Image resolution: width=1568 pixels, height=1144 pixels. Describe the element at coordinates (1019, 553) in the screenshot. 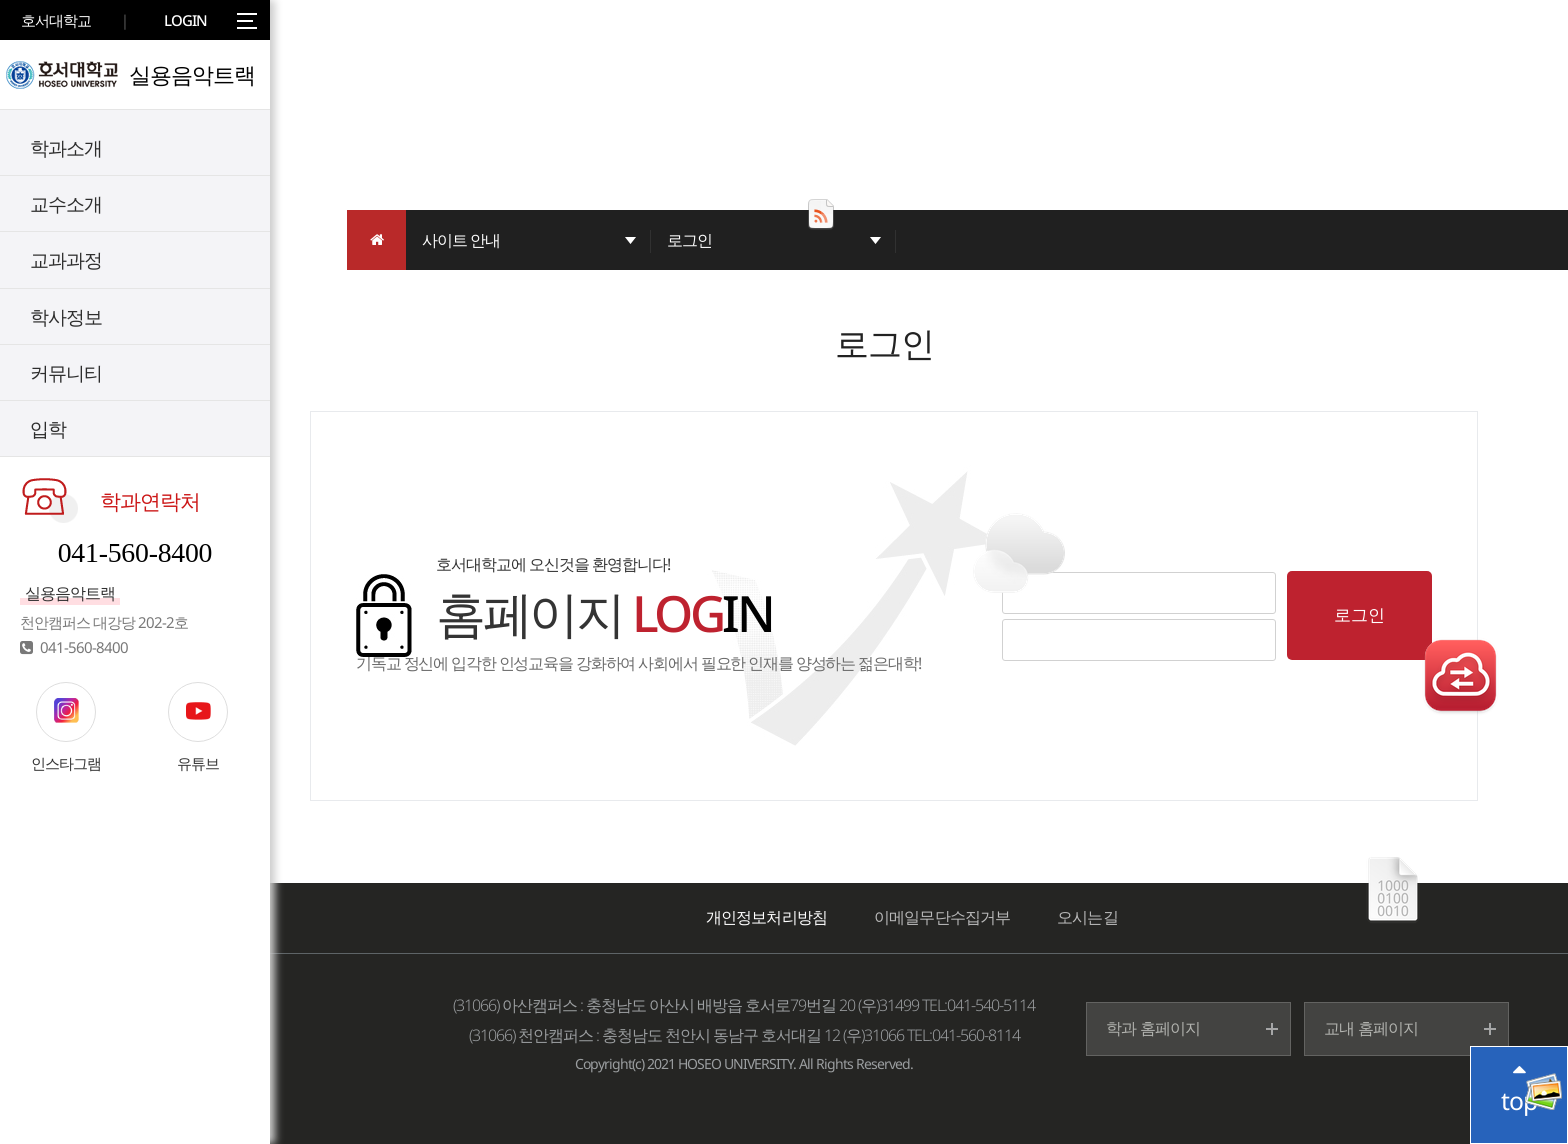

I see `indicates cloudy weather conditions` at that location.